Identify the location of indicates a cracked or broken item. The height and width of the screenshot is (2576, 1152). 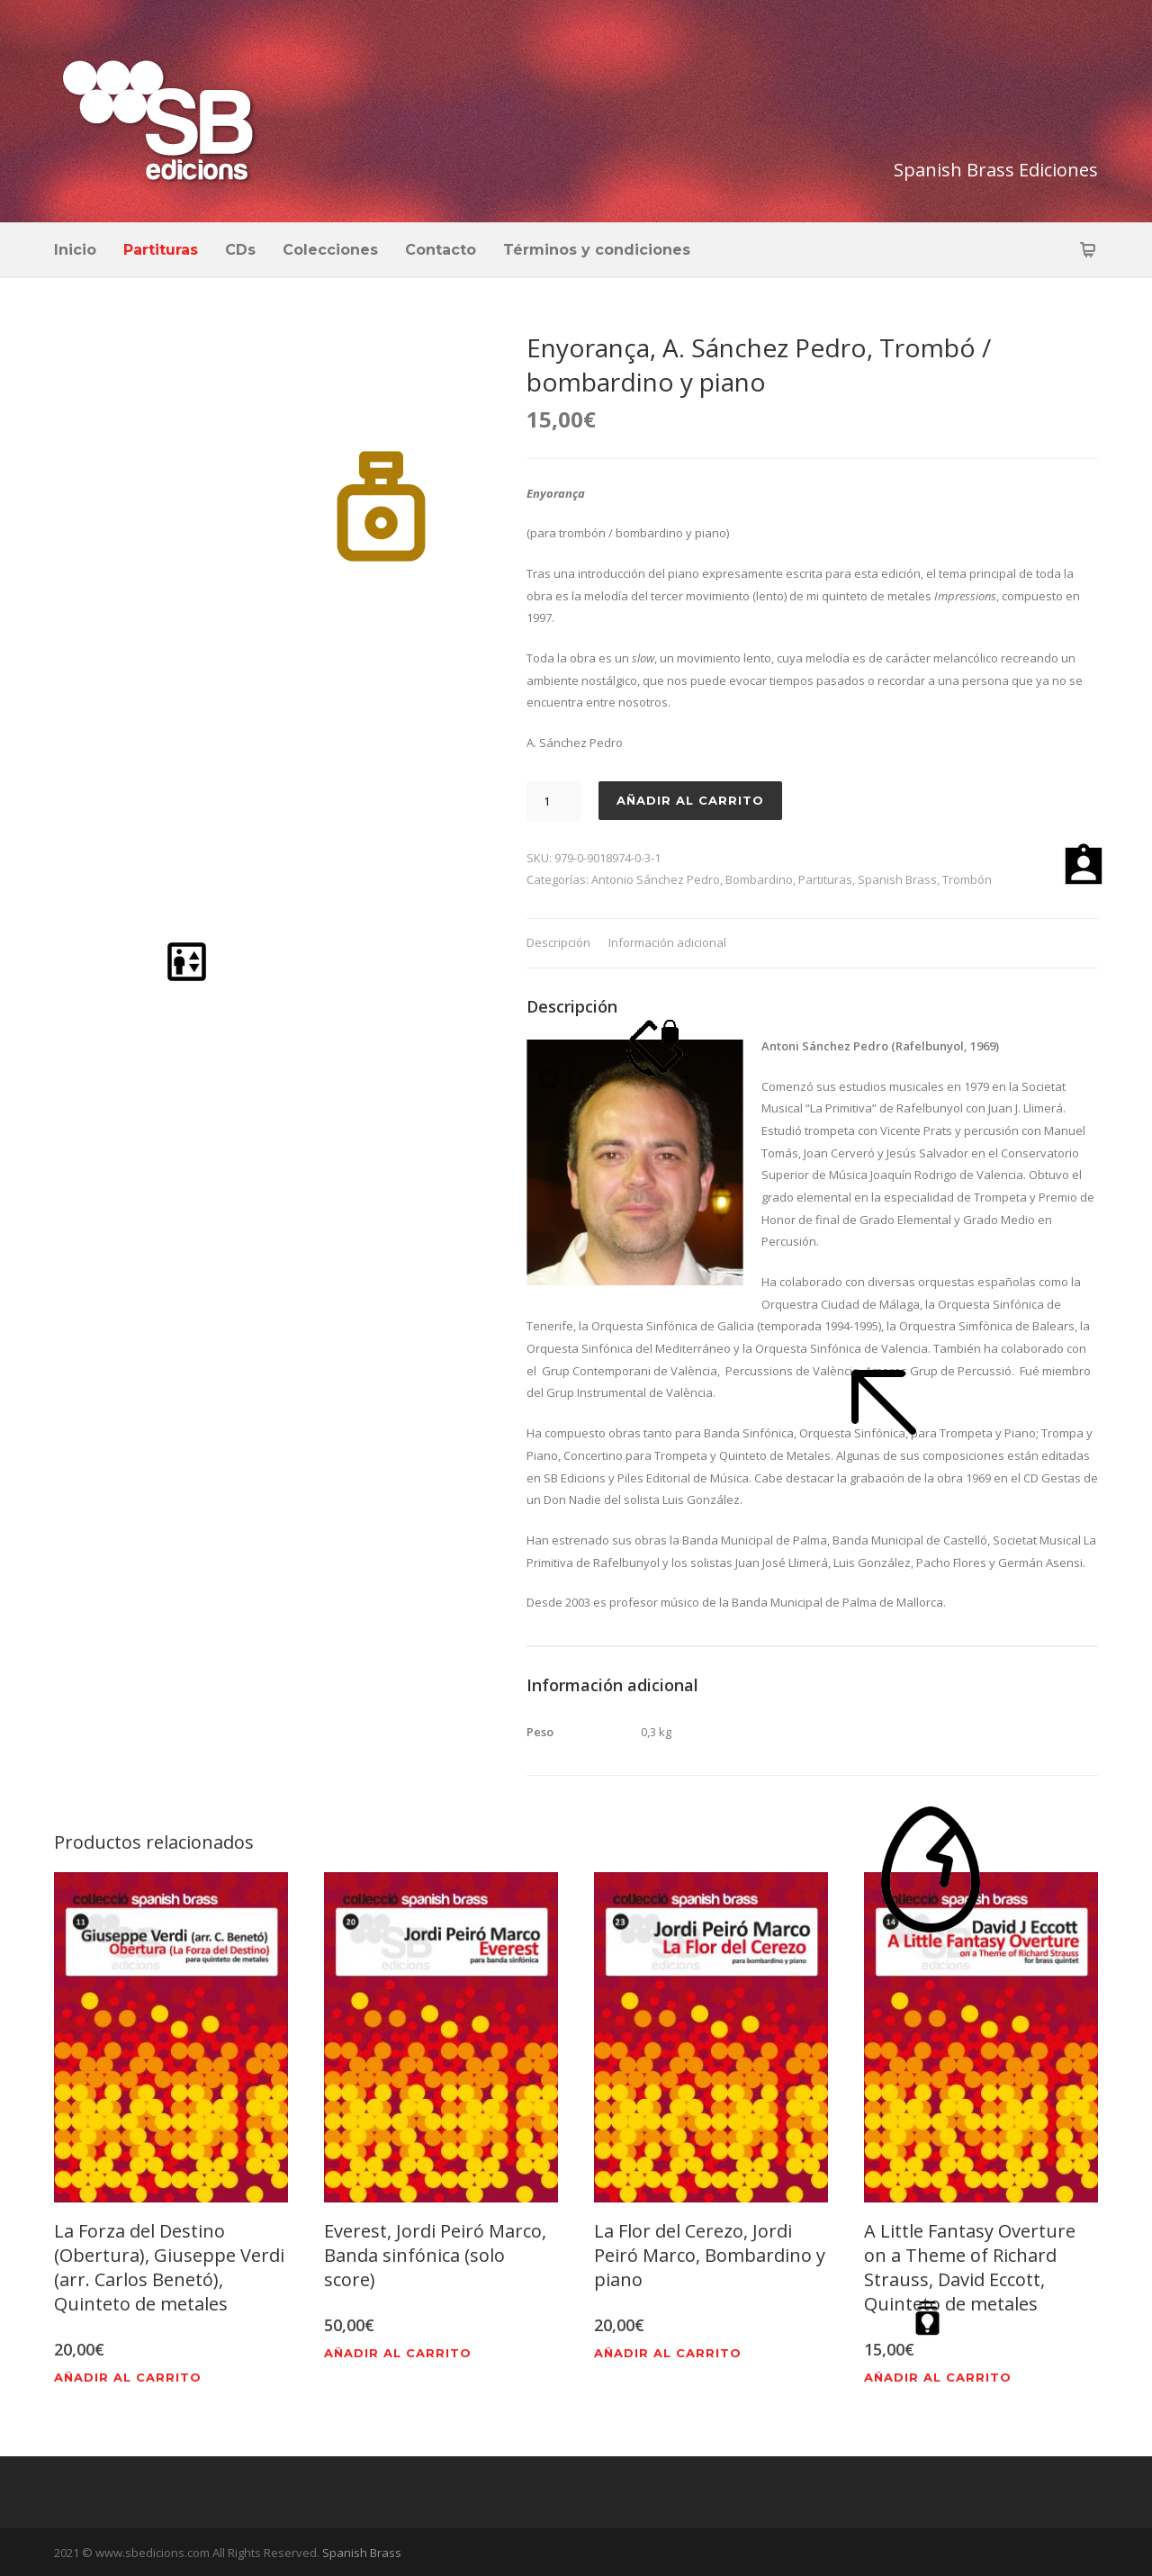
(931, 1869).